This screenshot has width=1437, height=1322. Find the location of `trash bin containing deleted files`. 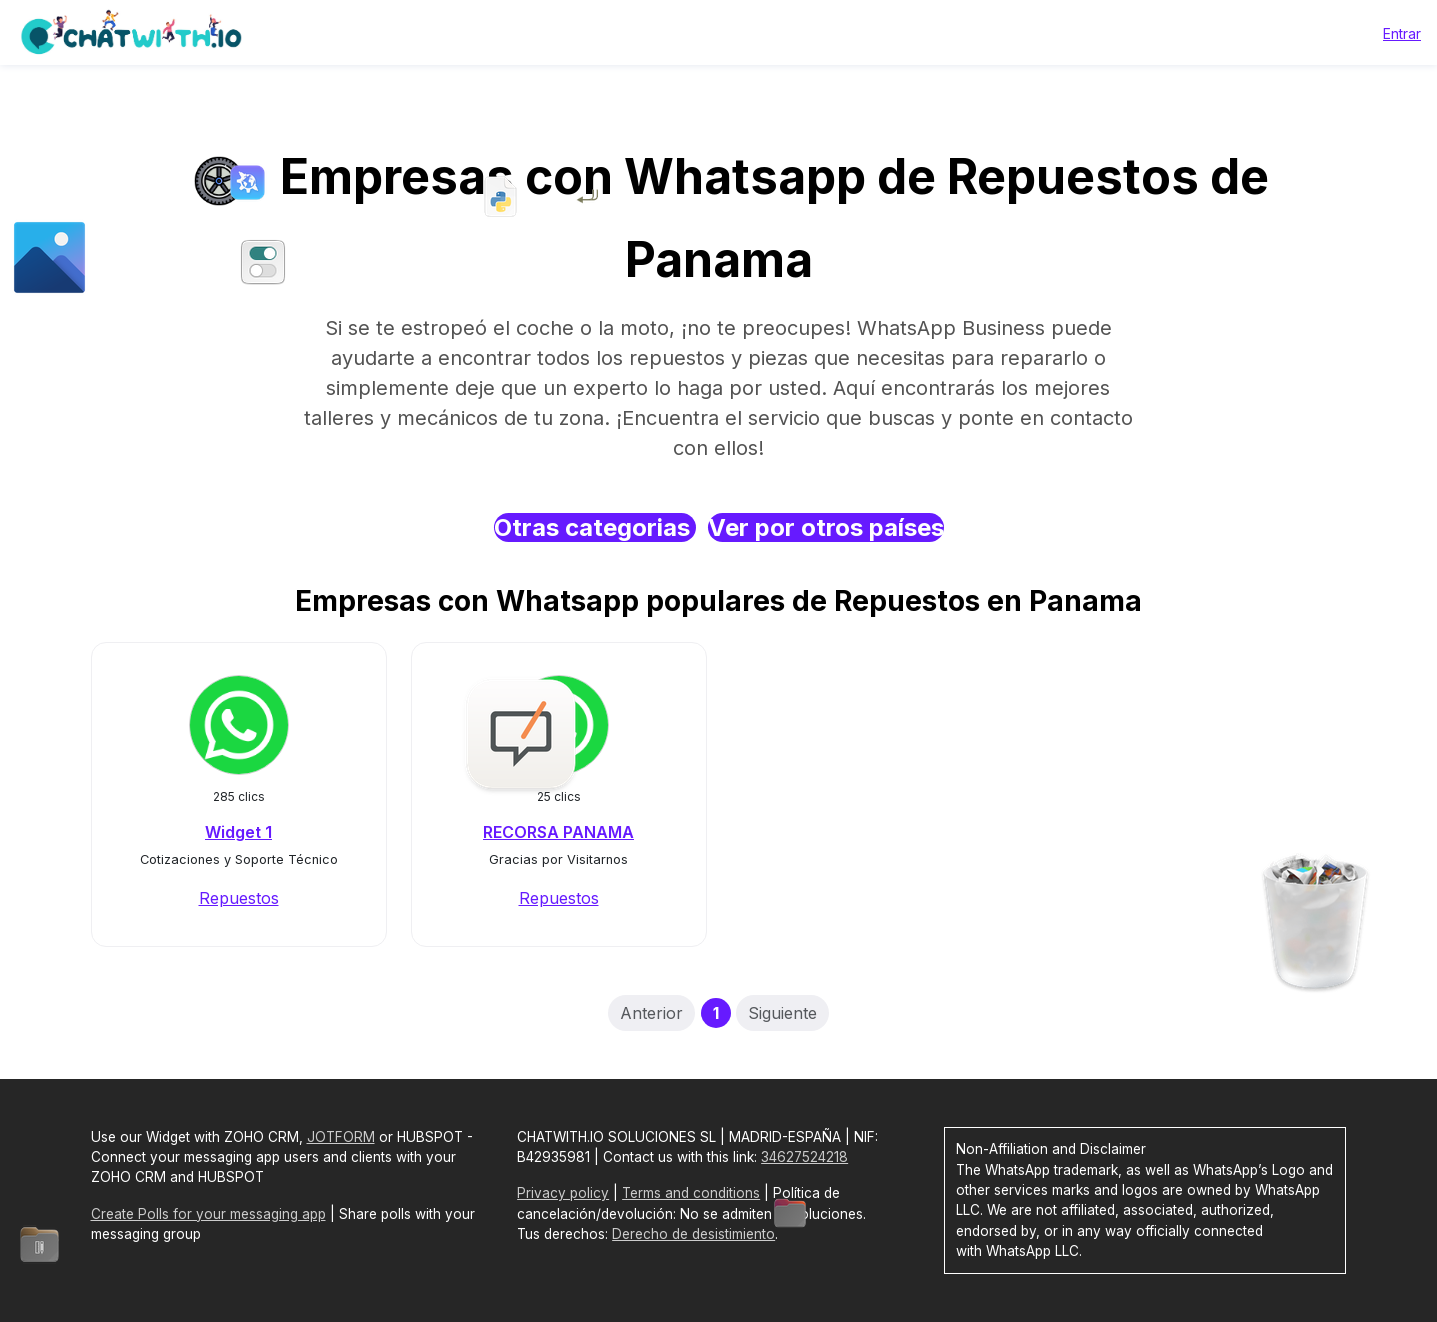

trash bin containing deleted files is located at coordinates (1315, 923).